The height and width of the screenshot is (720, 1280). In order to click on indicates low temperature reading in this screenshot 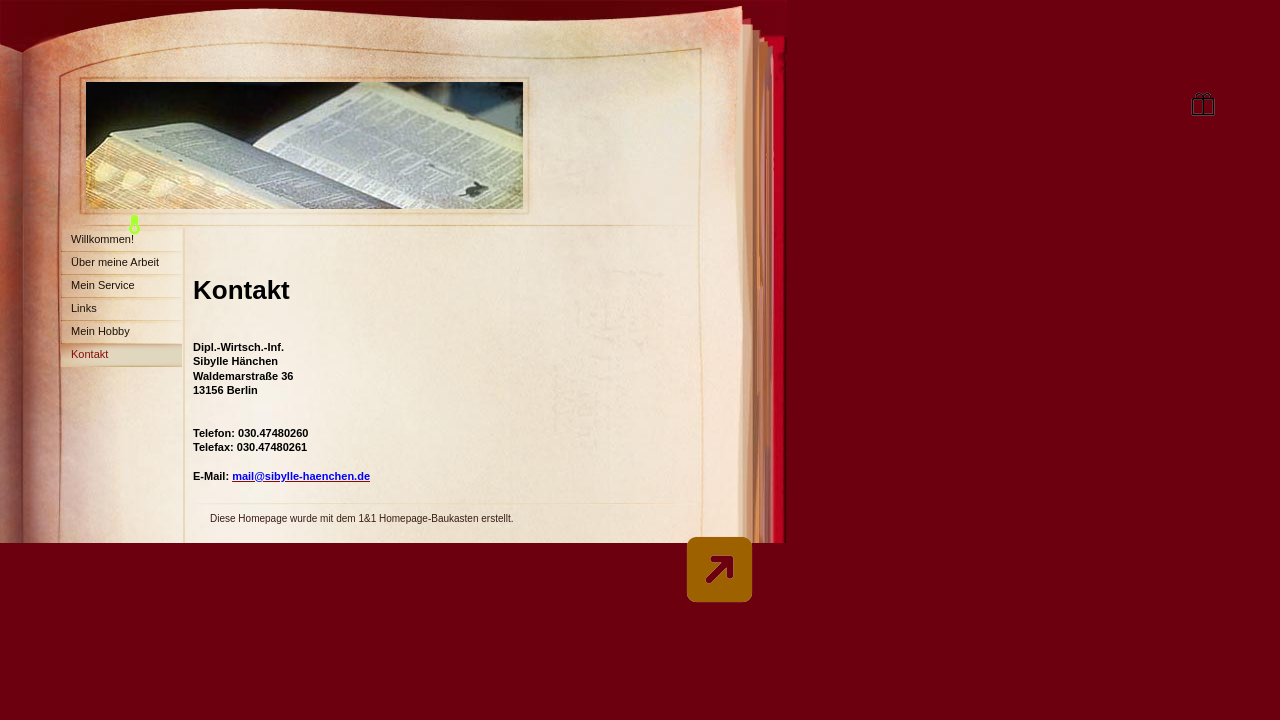, I will do `click(134, 224)`.